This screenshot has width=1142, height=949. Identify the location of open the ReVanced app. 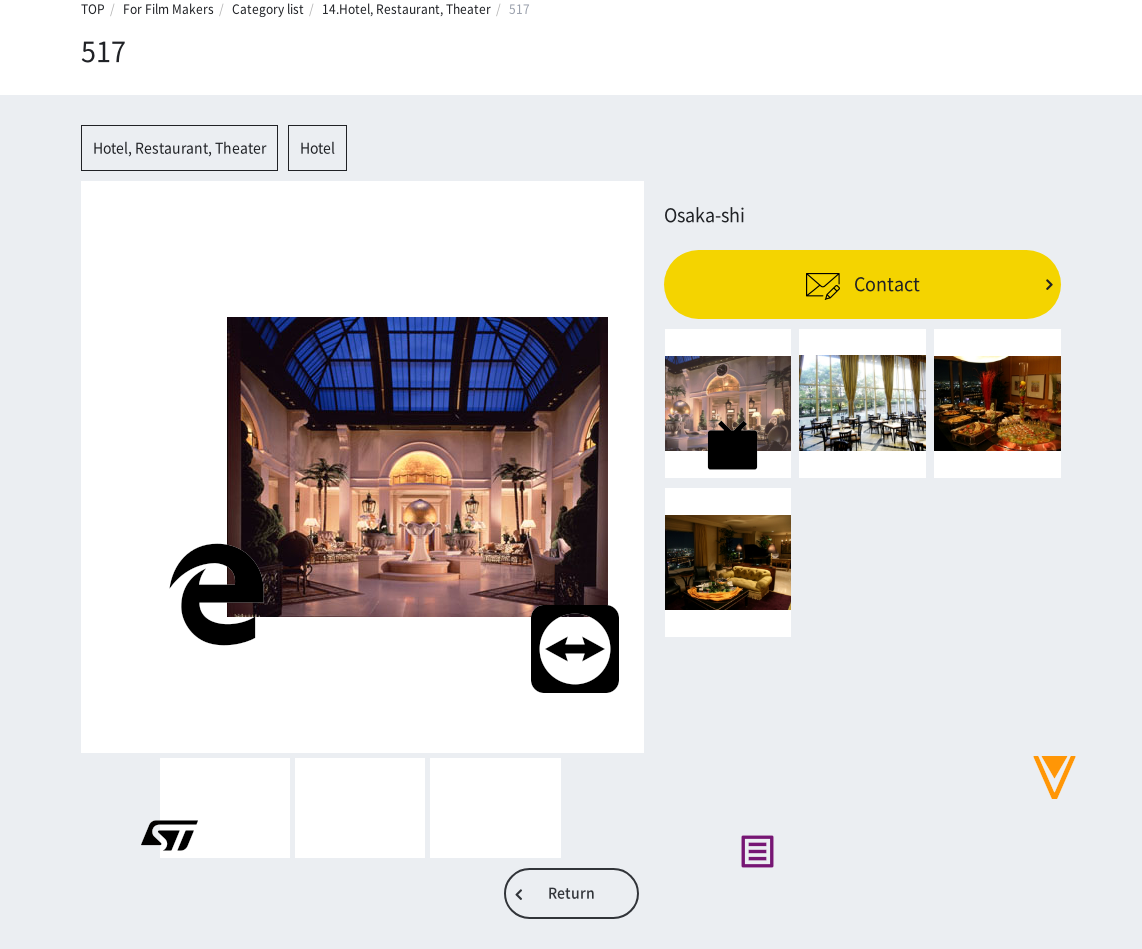
(1054, 777).